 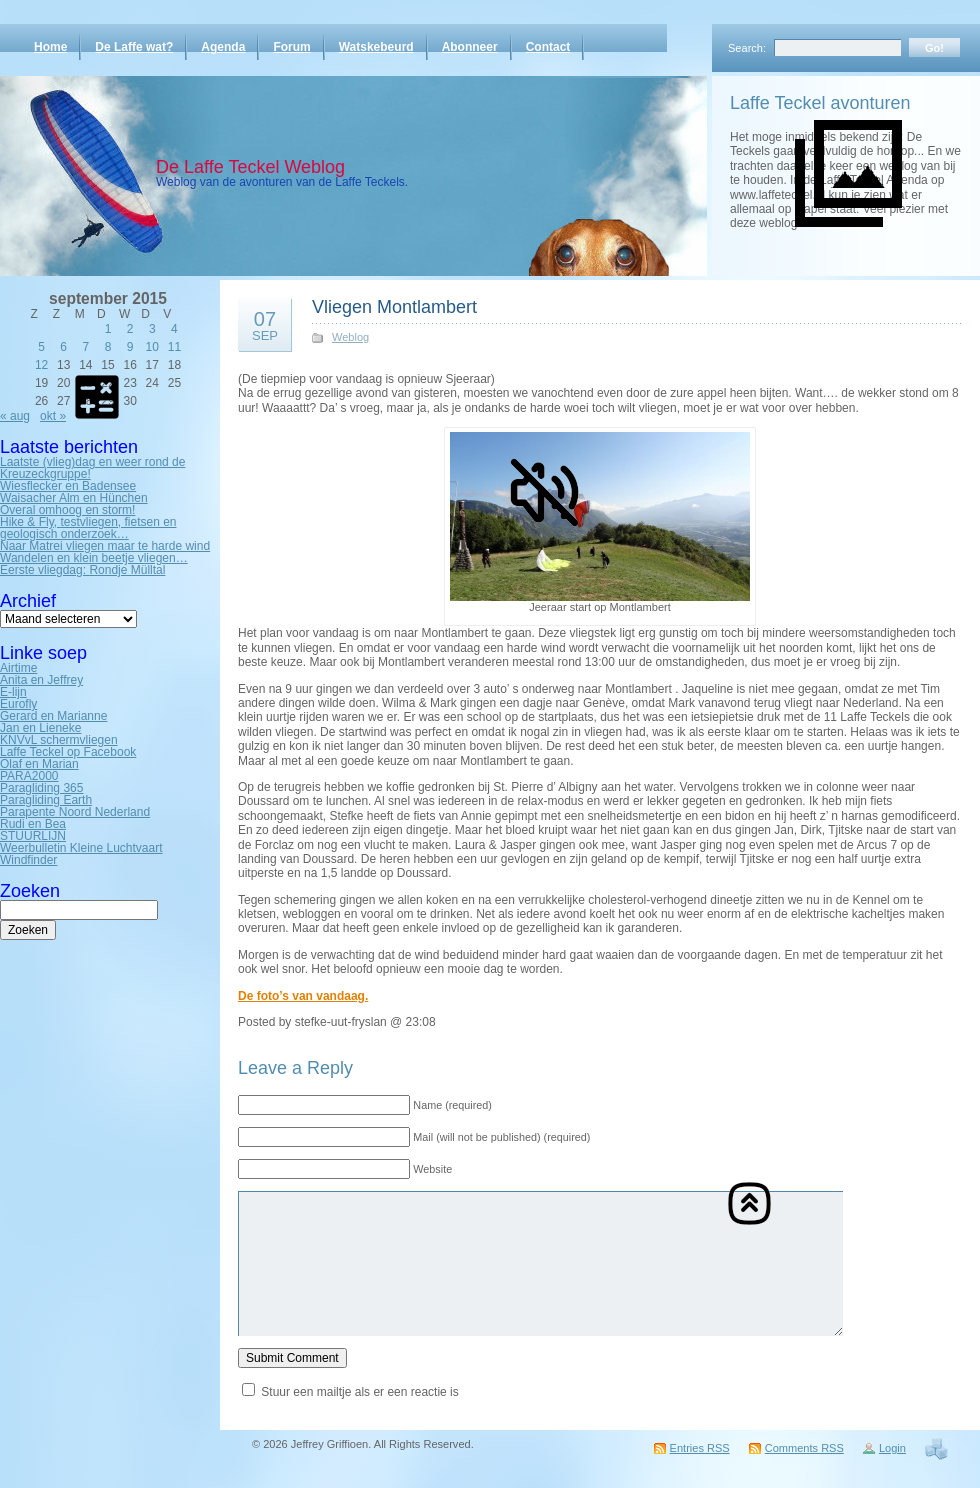 What do you see at coordinates (848, 173) in the screenshot?
I see `view or apply image filters` at bounding box center [848, 173].